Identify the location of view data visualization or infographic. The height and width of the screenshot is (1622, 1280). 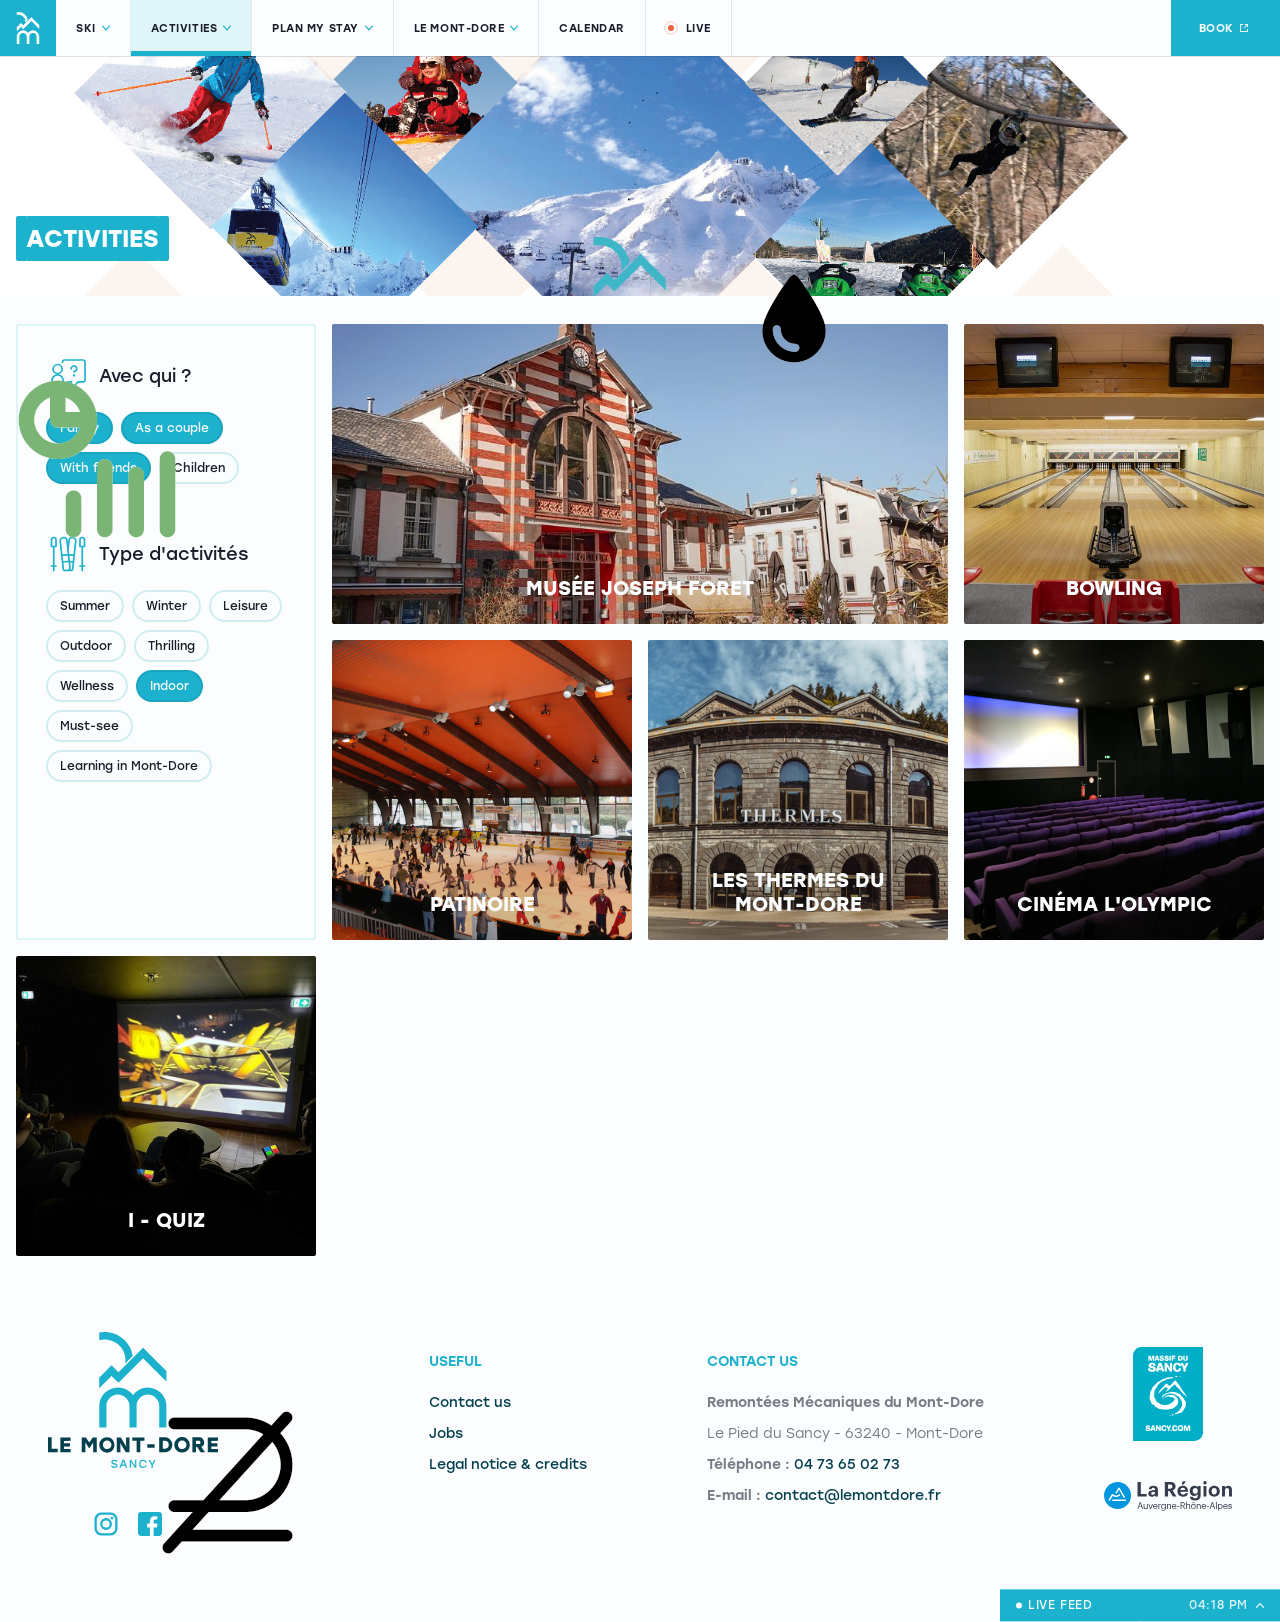
(97, 459).